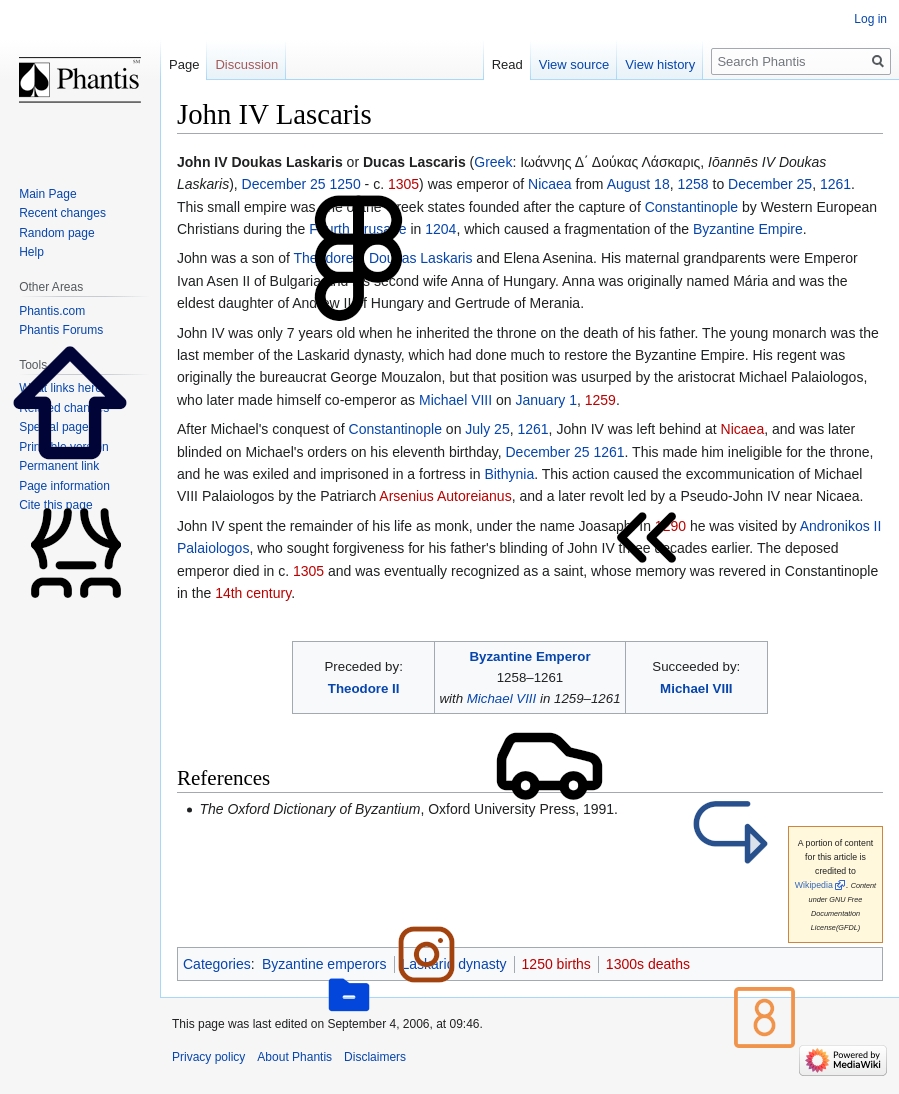  I want to click on open Figma design tool, so click(358, 255).